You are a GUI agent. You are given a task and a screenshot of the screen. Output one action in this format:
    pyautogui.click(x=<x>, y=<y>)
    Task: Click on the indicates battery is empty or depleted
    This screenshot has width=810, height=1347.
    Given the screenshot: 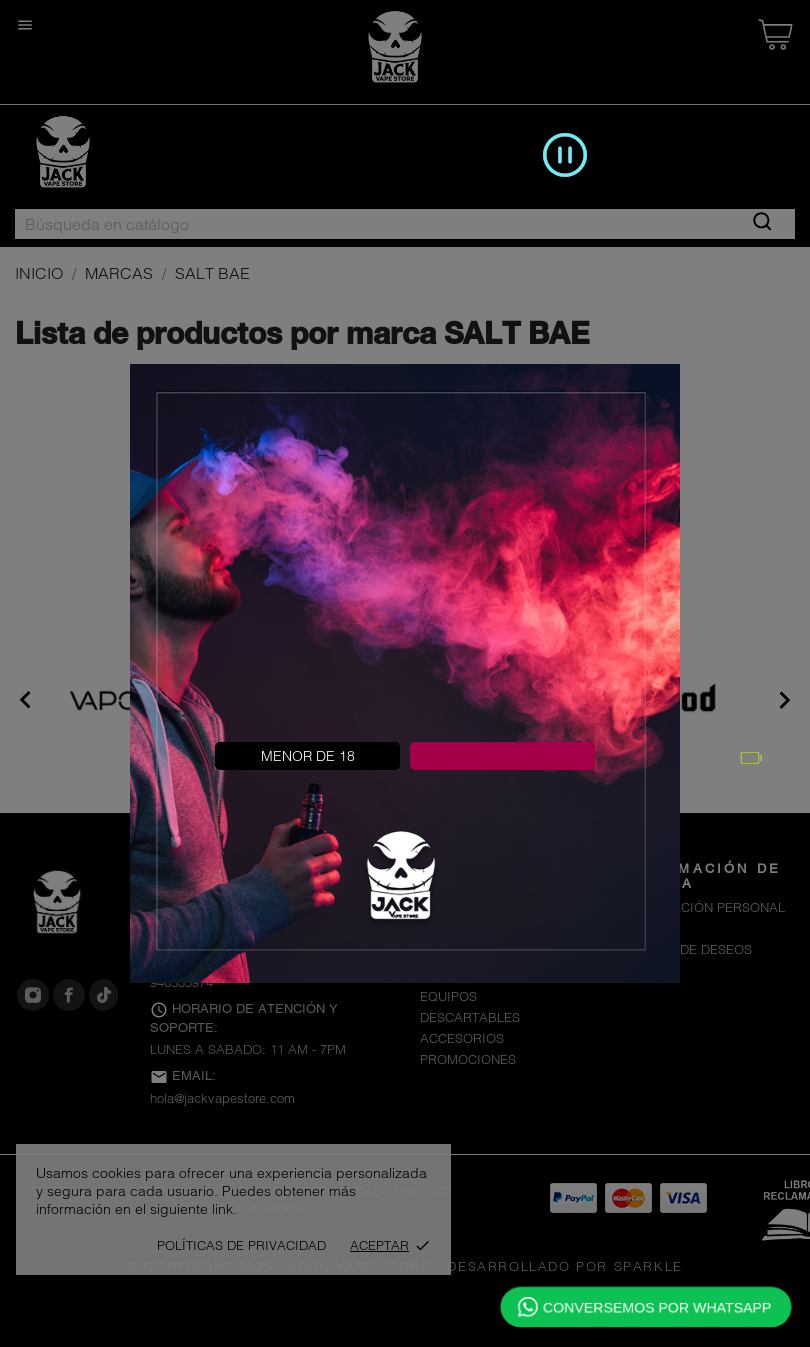 What is the action you would take?
    pyautogui.click(x=751, y=758)
    